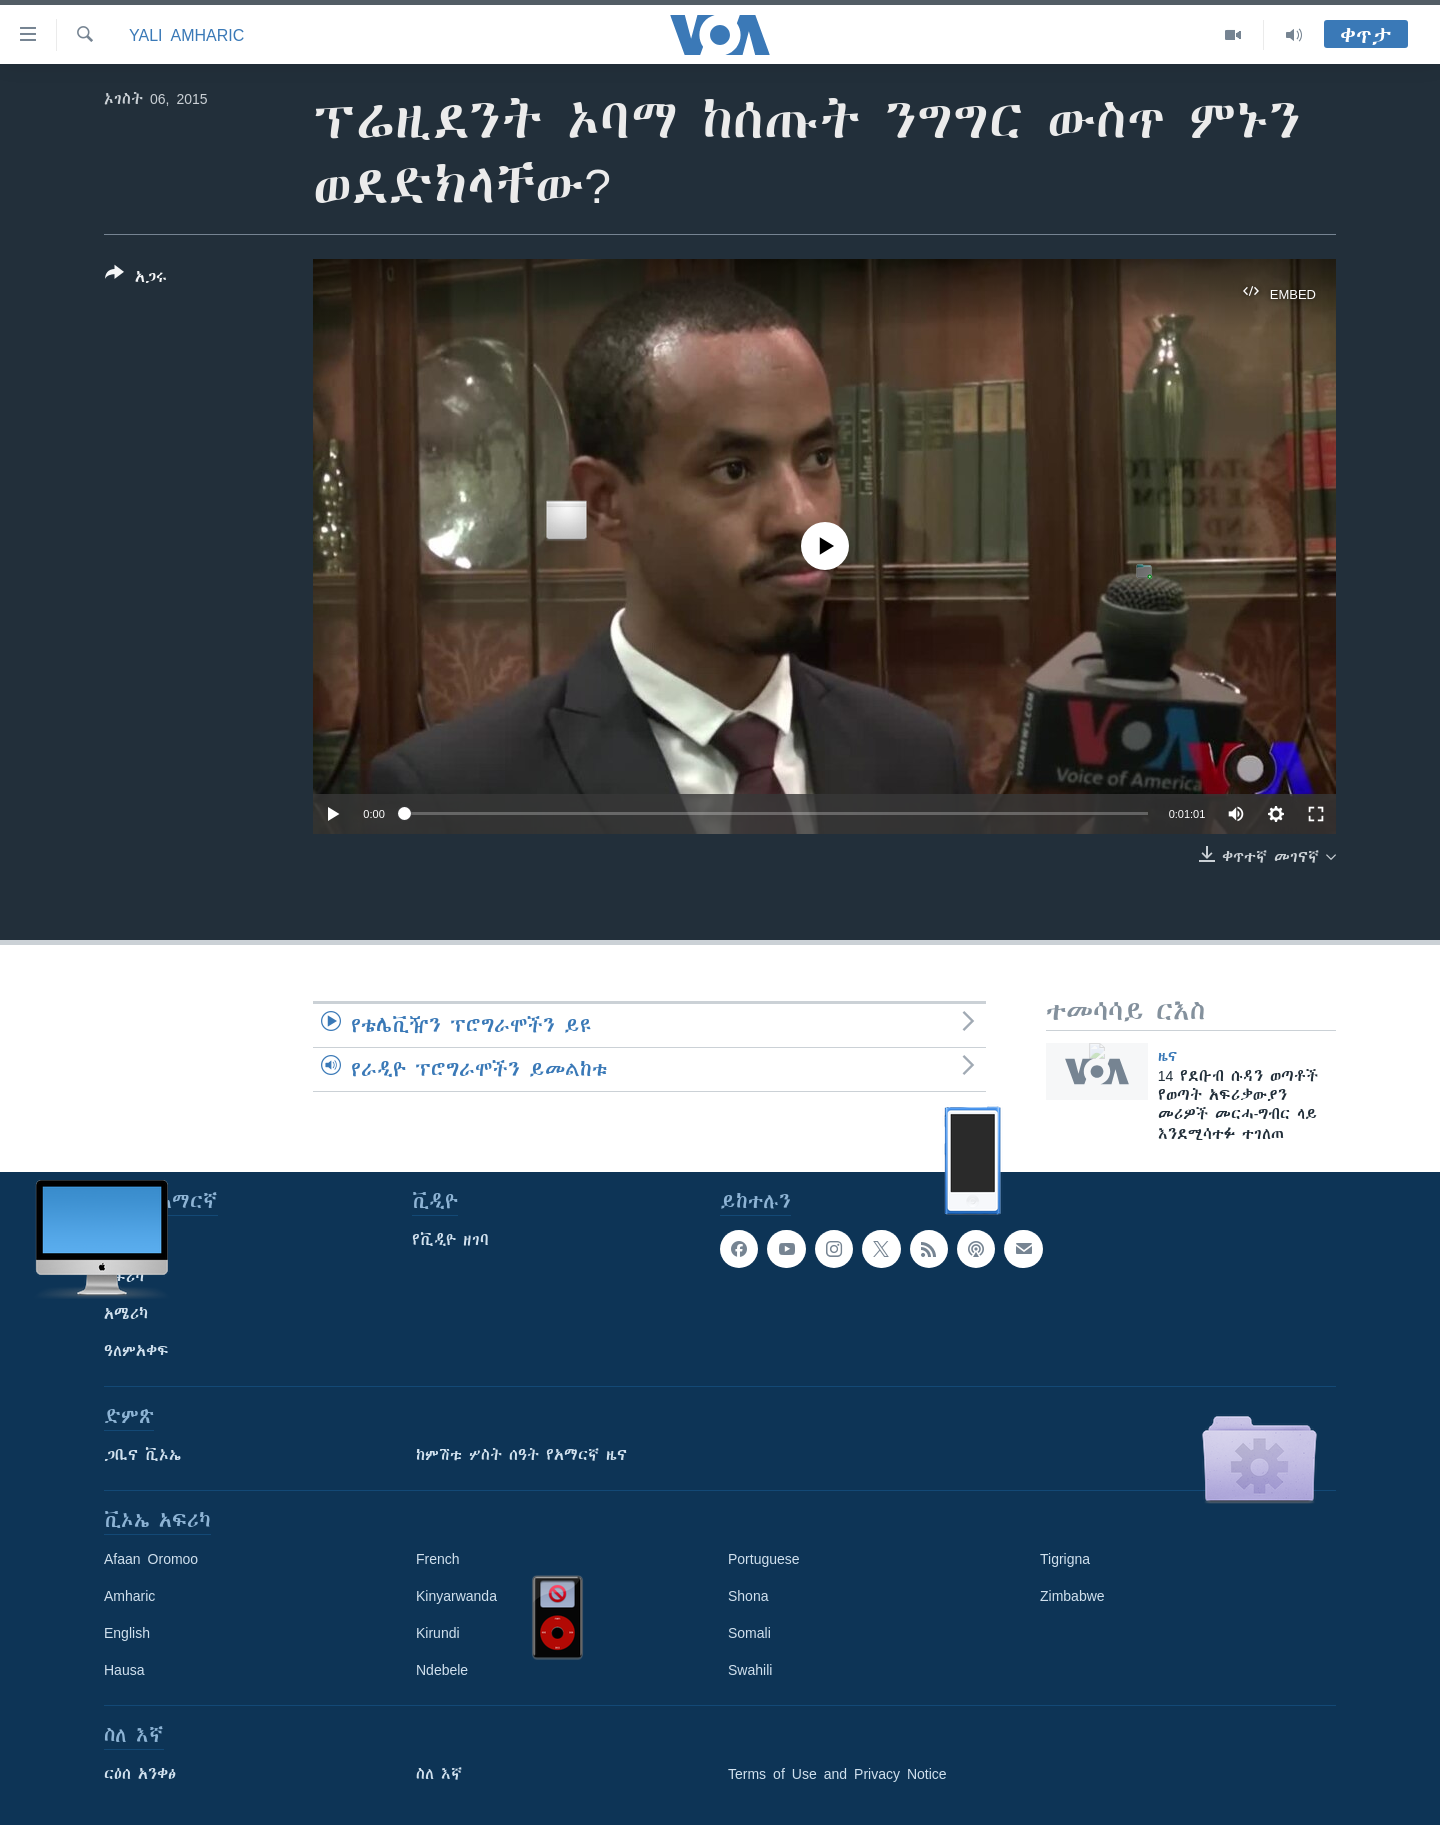 This screenshot has width=1440, height=1825. What do you see at coordinates (1144, 571) in the screenshot?
I see `create a new folder` at bounding box center [1144, 571].